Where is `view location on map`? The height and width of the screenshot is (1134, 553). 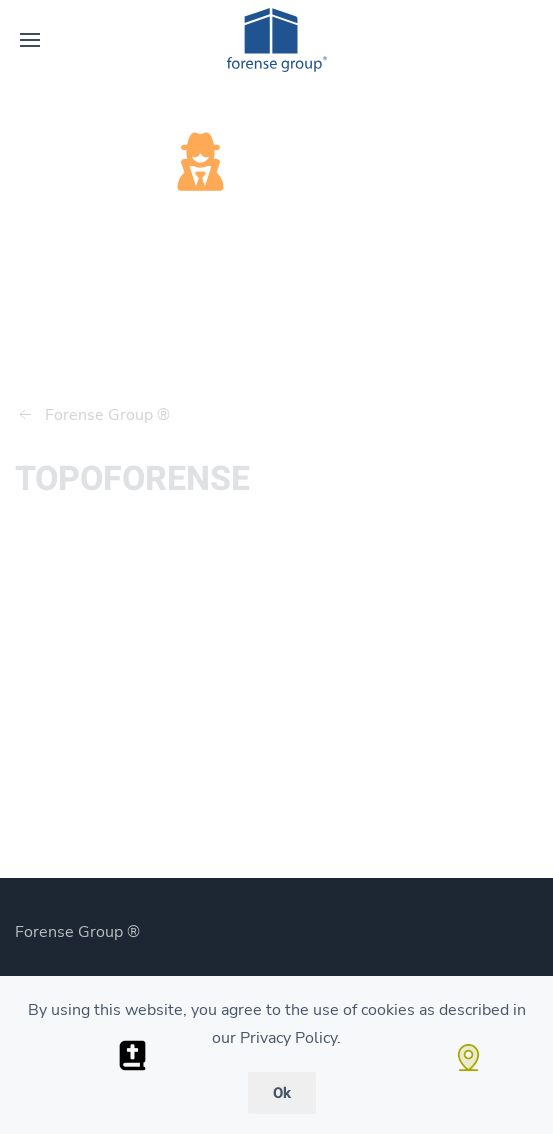
view location on map is located at coordinates (468, 1057).